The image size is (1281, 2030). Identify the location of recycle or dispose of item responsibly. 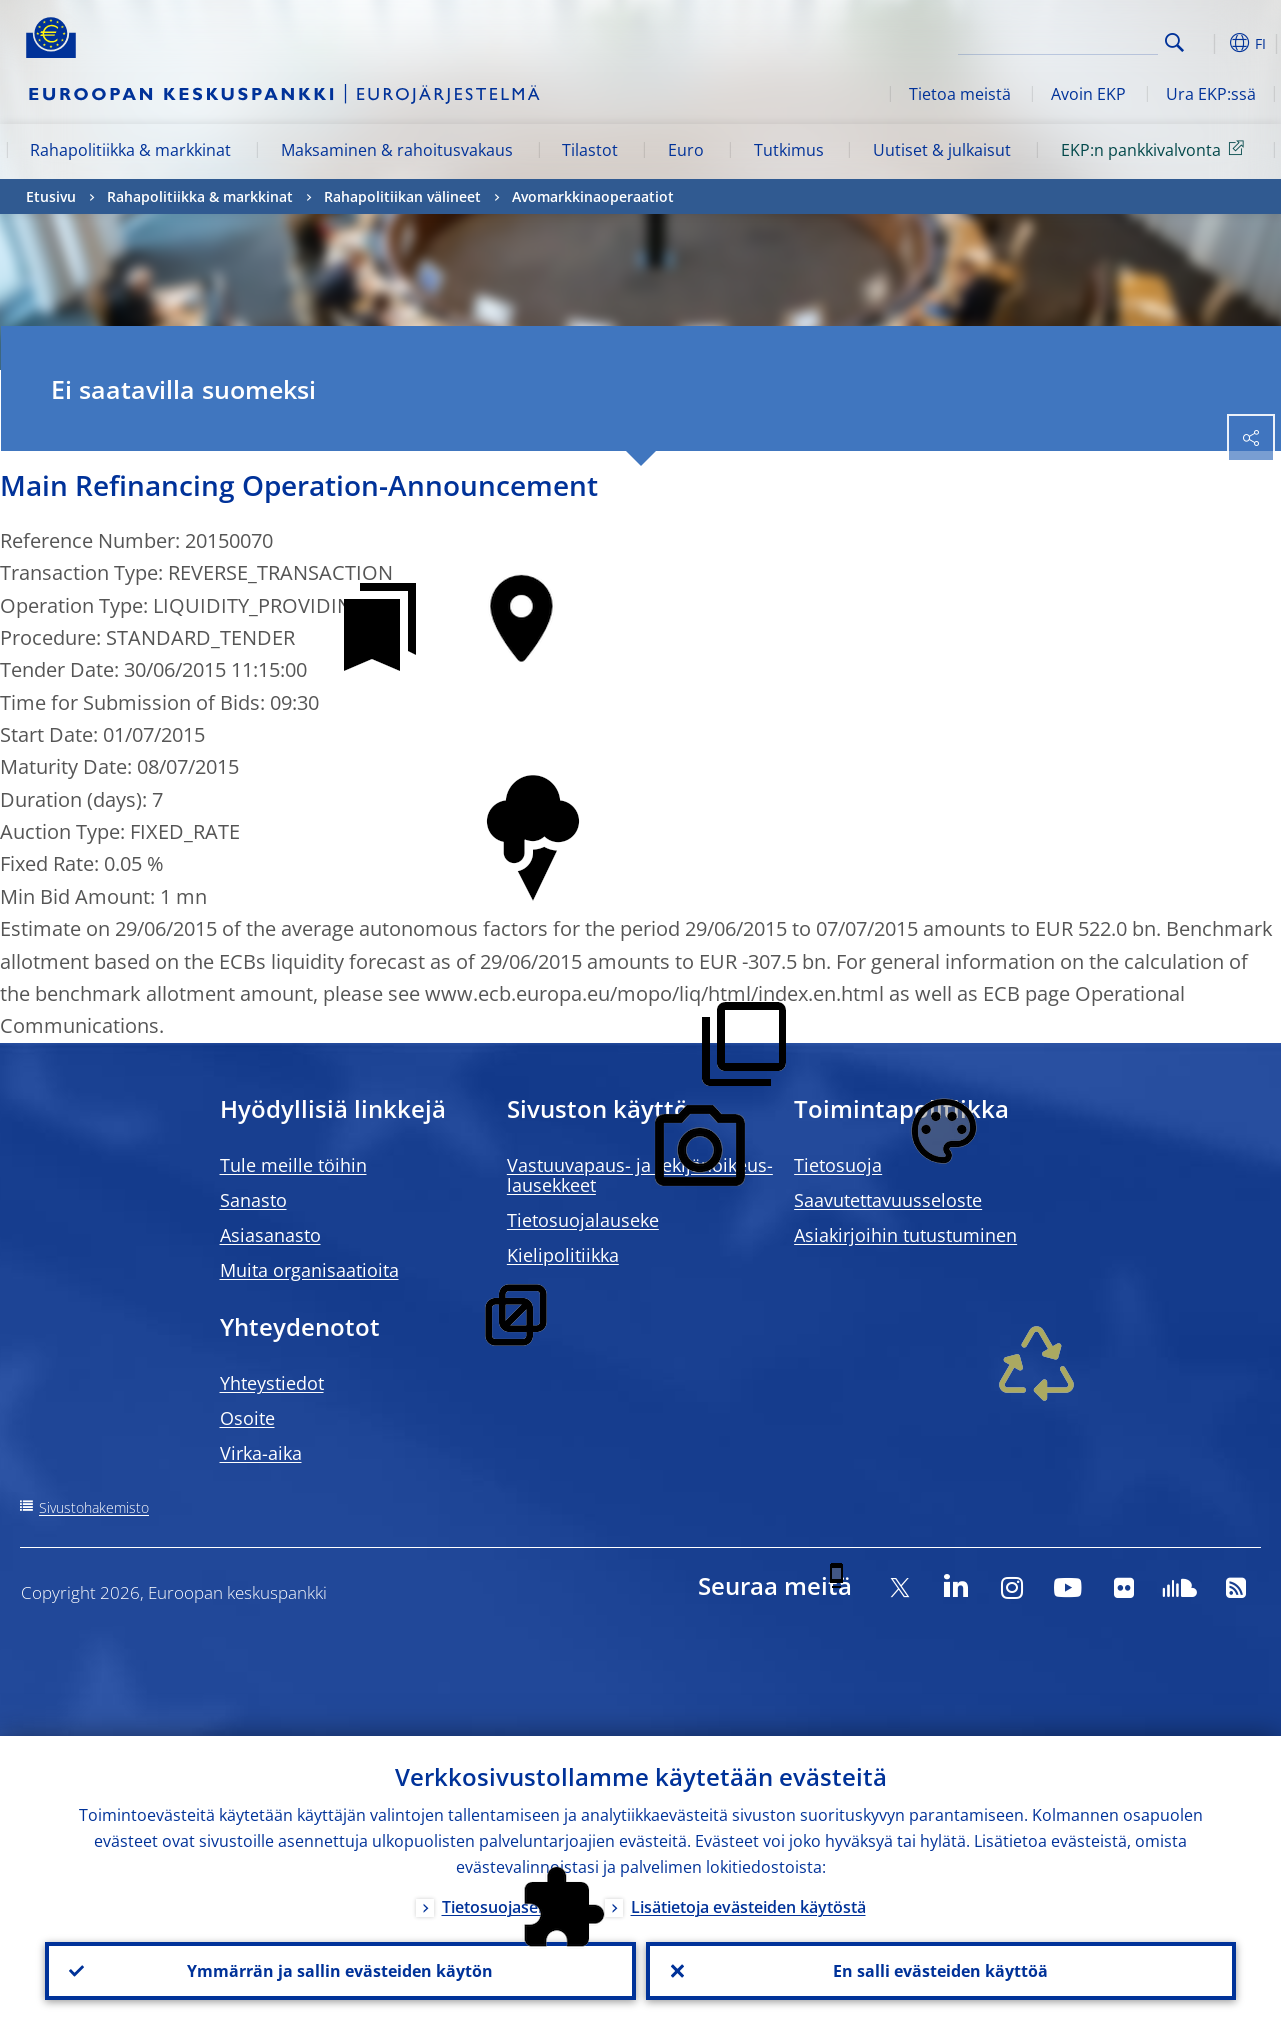
(1036, 1363).